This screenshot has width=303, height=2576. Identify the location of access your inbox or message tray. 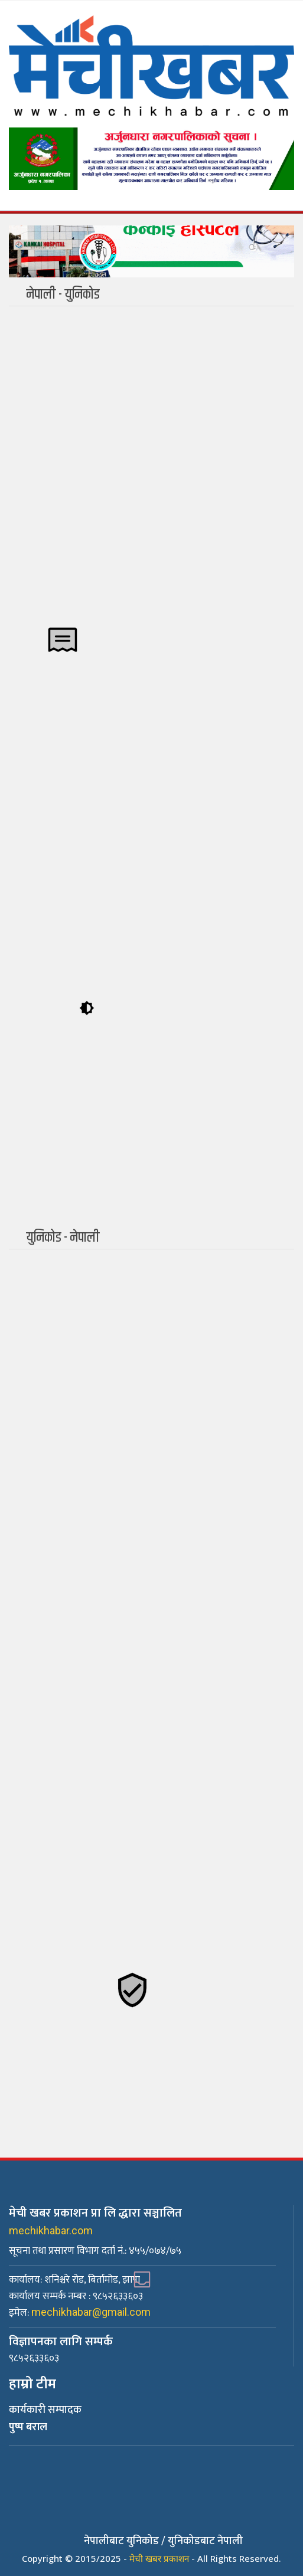
(142, 2279).